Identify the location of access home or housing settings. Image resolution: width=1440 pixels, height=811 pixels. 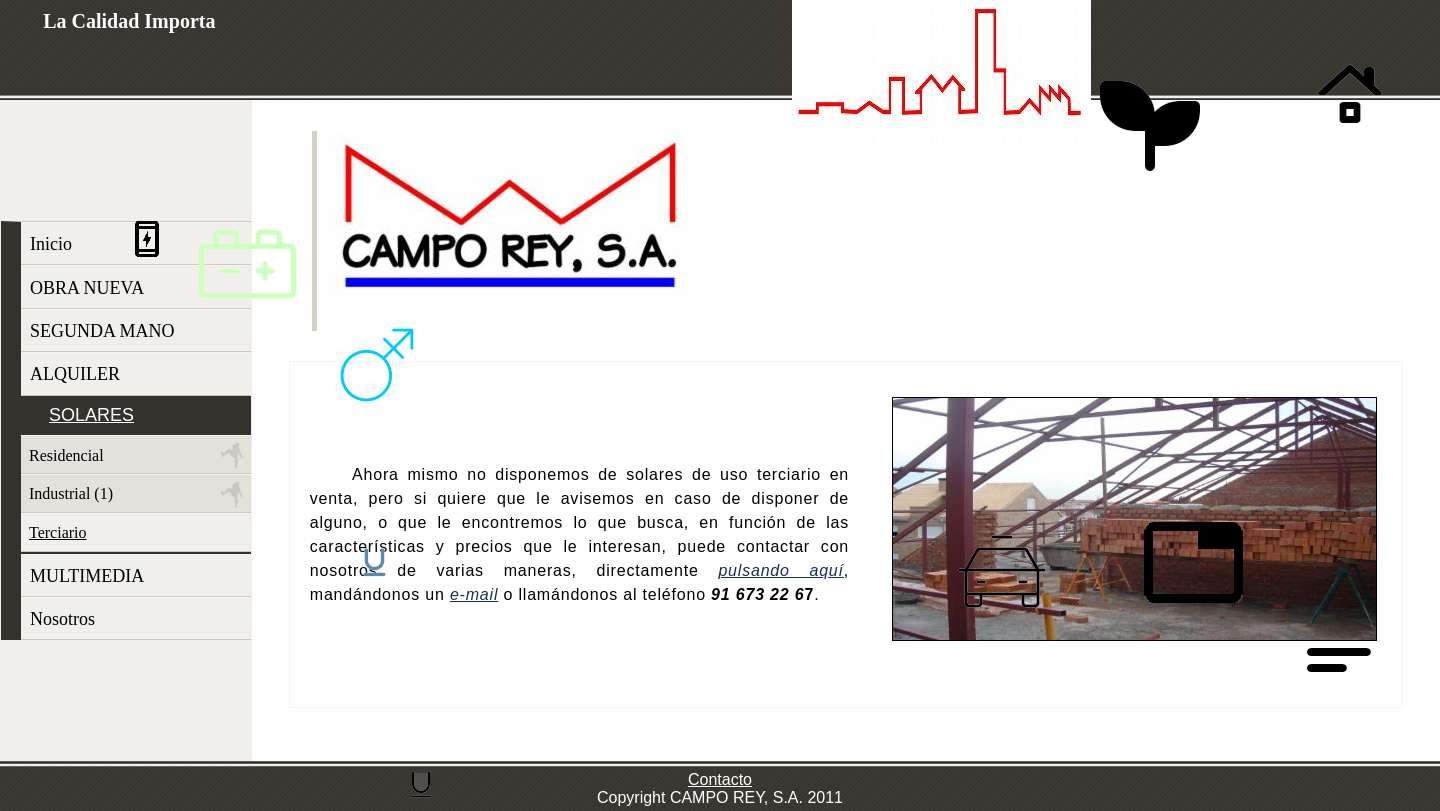
(1350, 95).